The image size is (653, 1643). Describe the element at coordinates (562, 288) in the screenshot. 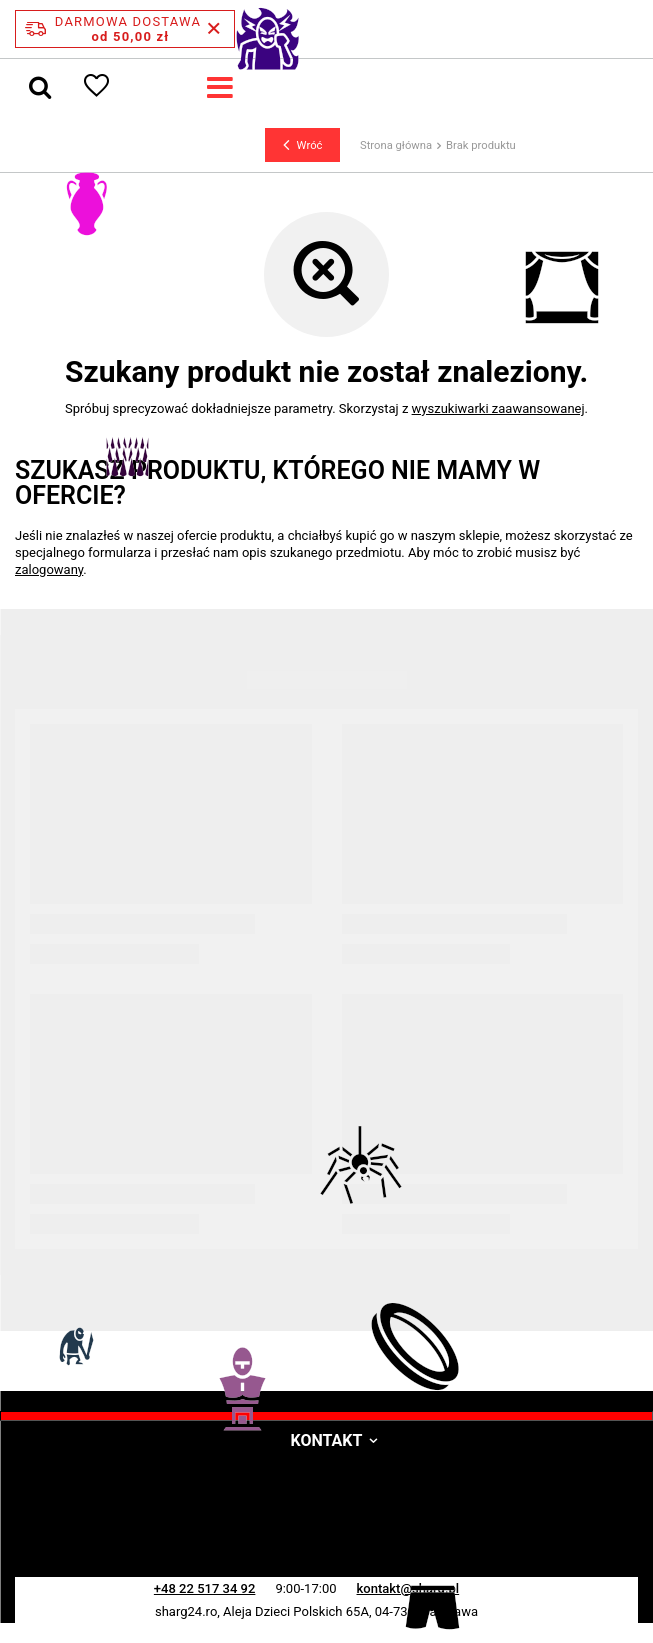

I see `access theater or entertainment content` at that location.